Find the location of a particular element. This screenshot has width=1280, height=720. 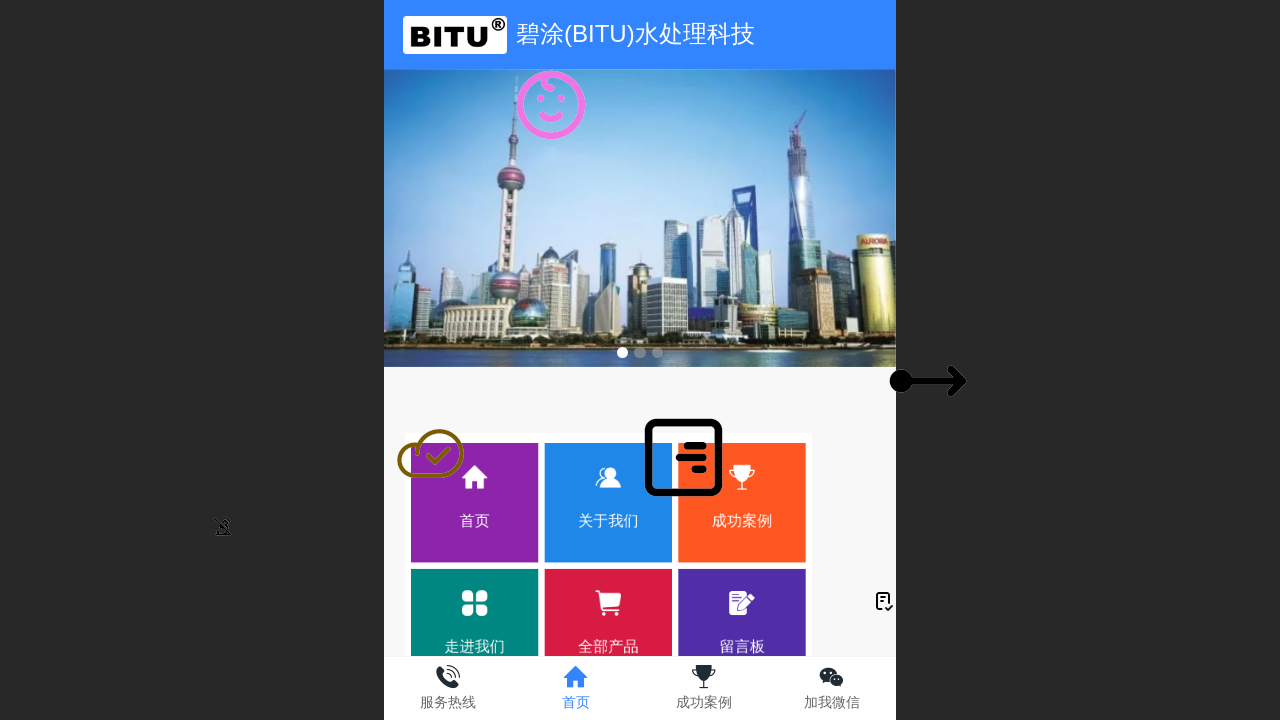

file successfully uploaded to cloud storage is located at coordinates (430, 453).